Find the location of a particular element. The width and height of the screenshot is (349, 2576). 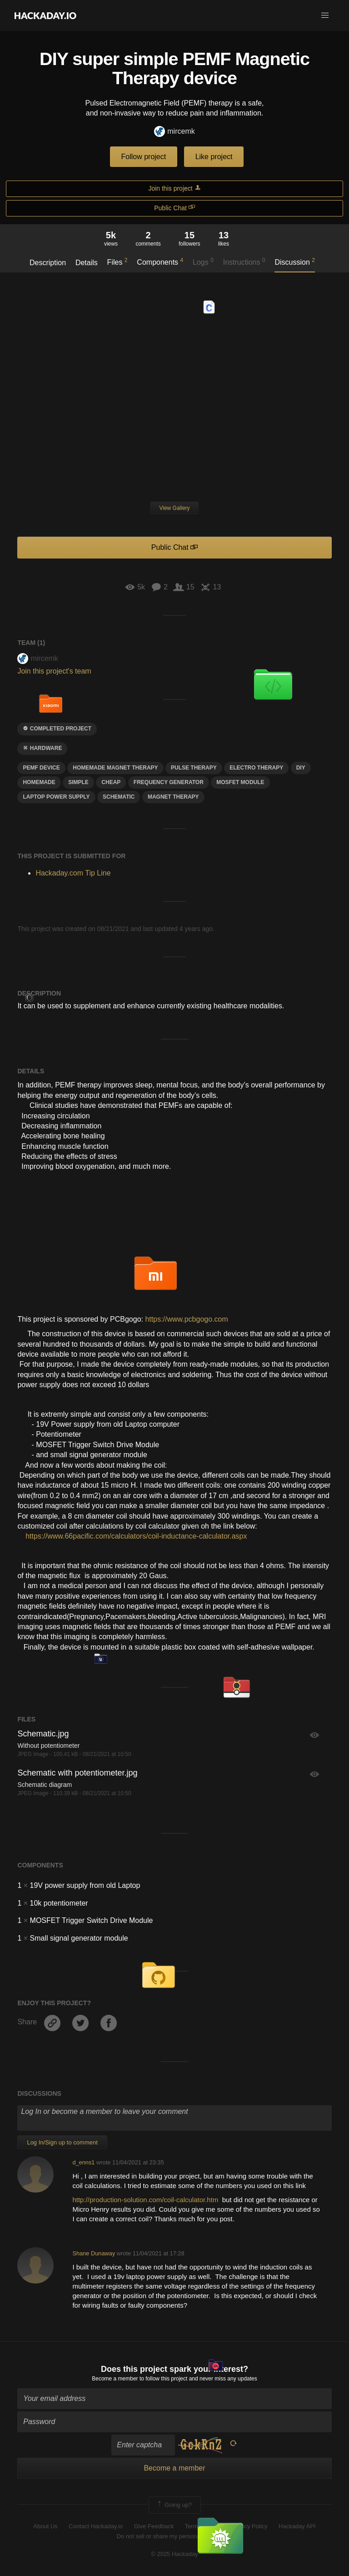

a C programming language source file is located at coordinates (209, 307).